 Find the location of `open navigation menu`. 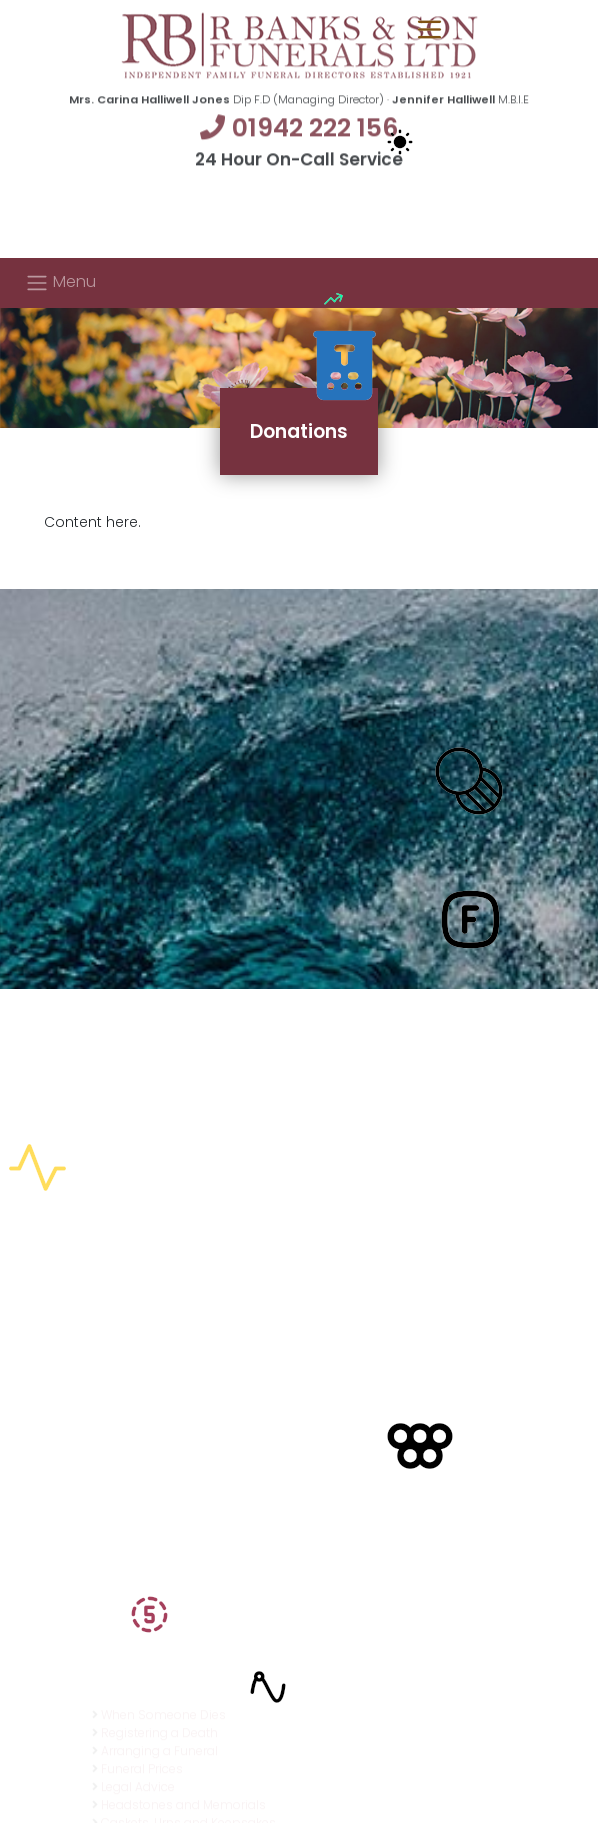

open navigation menu is located at coordinates (429, 29).